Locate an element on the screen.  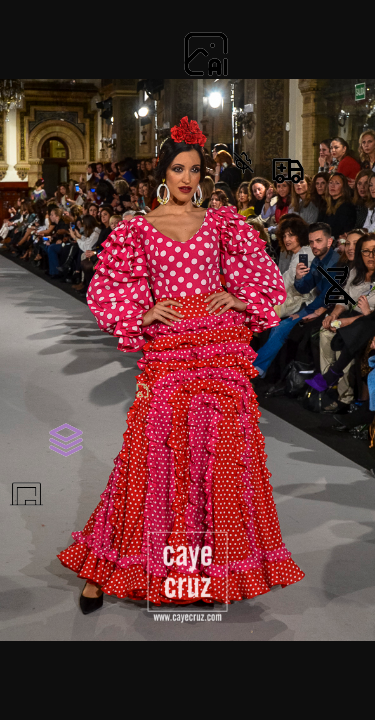
disable genetic or DNA-related features is located at coordinates (336, 285).